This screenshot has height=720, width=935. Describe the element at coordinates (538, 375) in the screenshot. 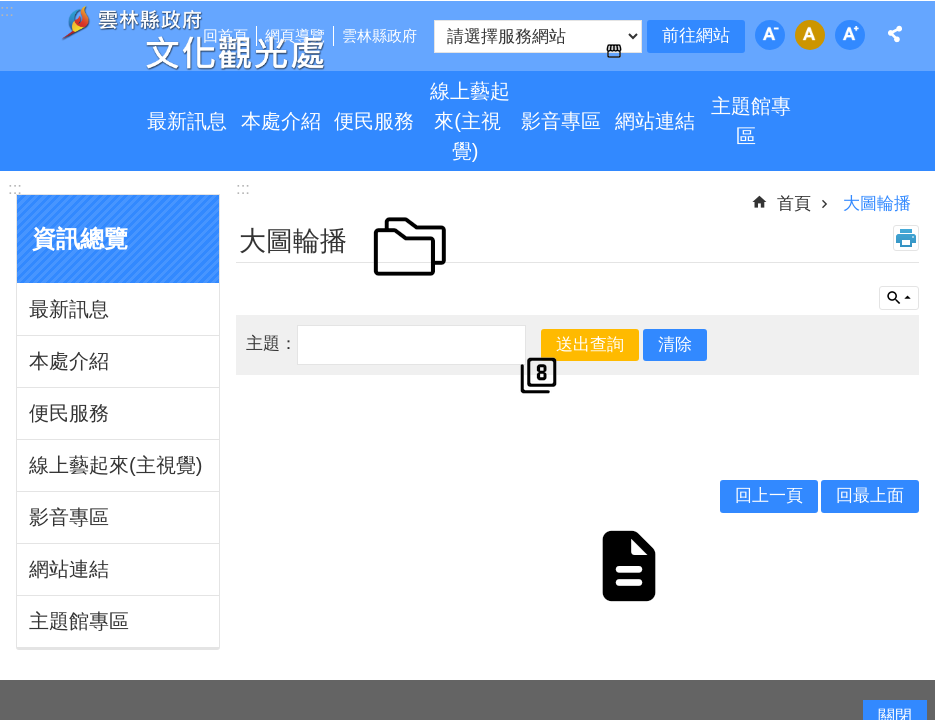

I see `view layer 8 or item 8 in a stack` at that location.